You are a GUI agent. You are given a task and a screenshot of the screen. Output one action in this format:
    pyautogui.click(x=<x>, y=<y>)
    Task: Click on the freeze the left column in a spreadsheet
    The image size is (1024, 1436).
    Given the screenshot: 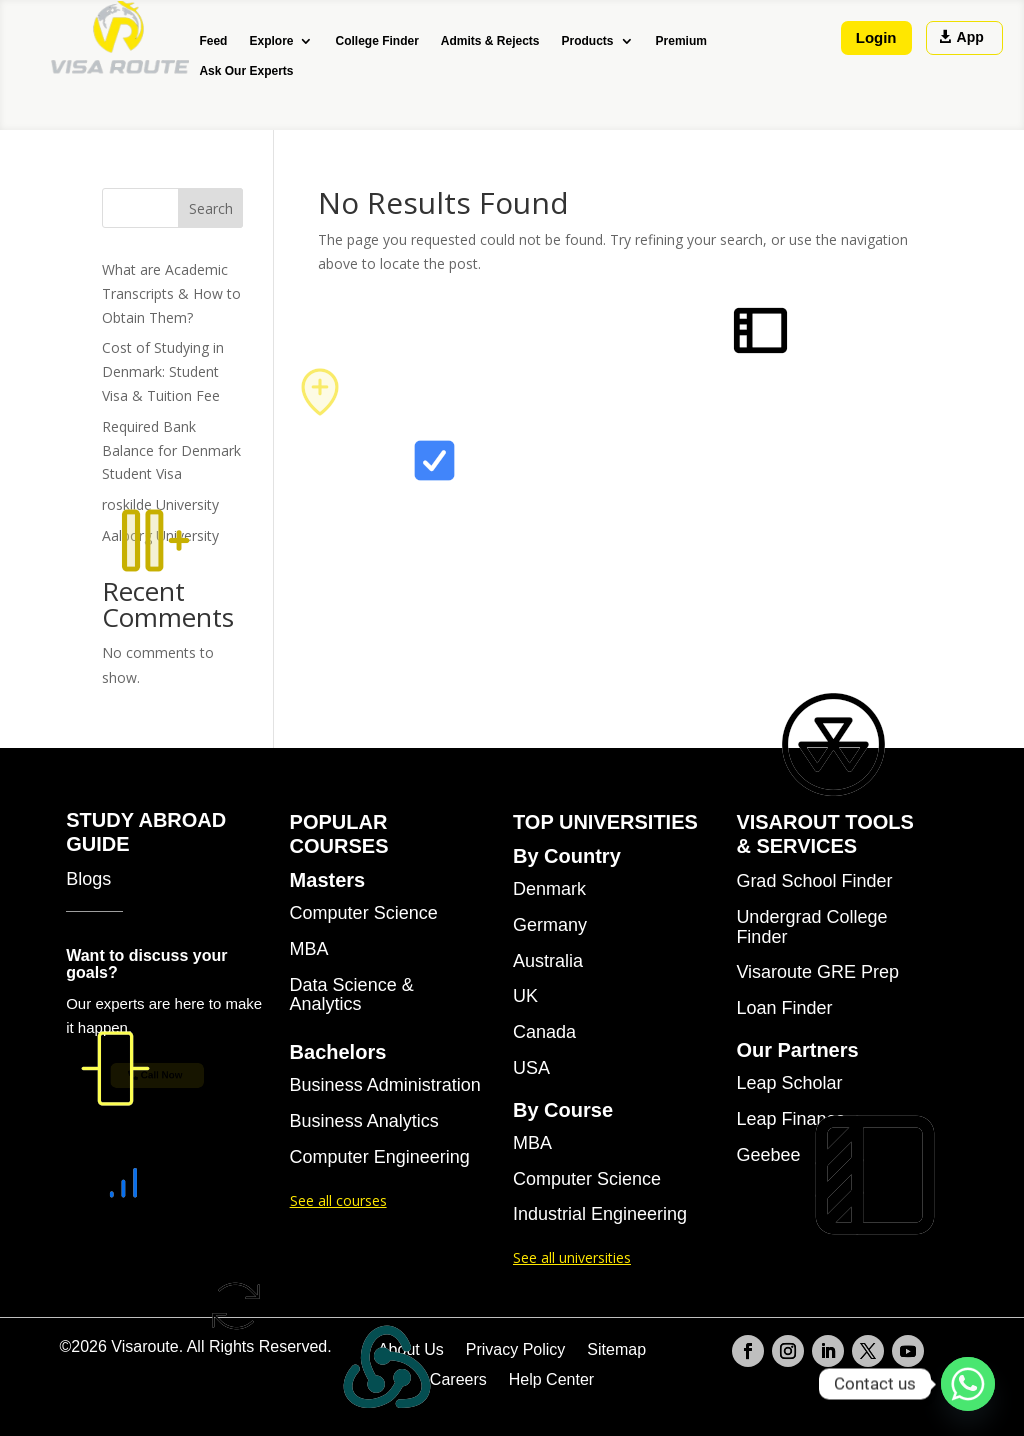 What is the action you would take?
    pyautogui.click(x=875, y=1175)
    